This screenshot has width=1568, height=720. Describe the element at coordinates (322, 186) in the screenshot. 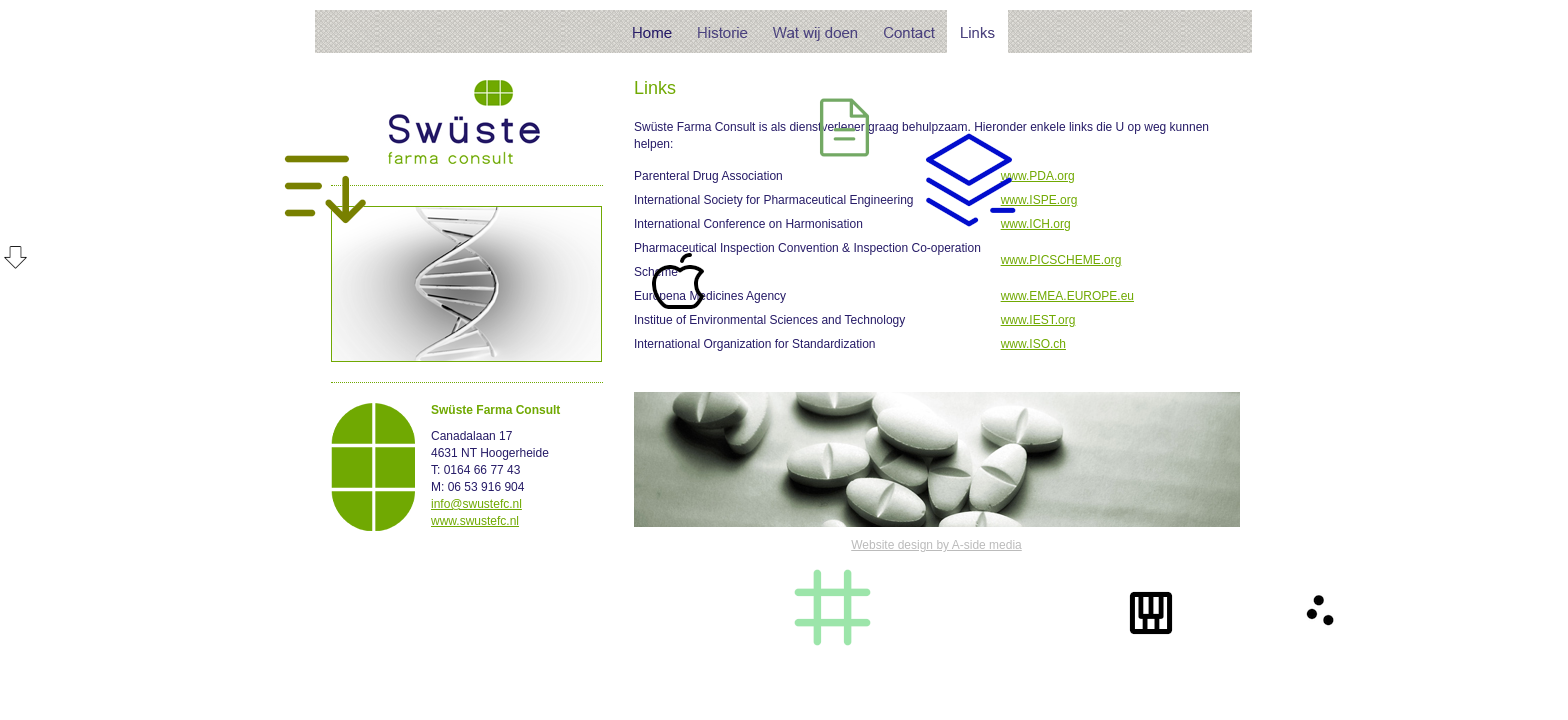

I see `sort items in ascending order` at that location.